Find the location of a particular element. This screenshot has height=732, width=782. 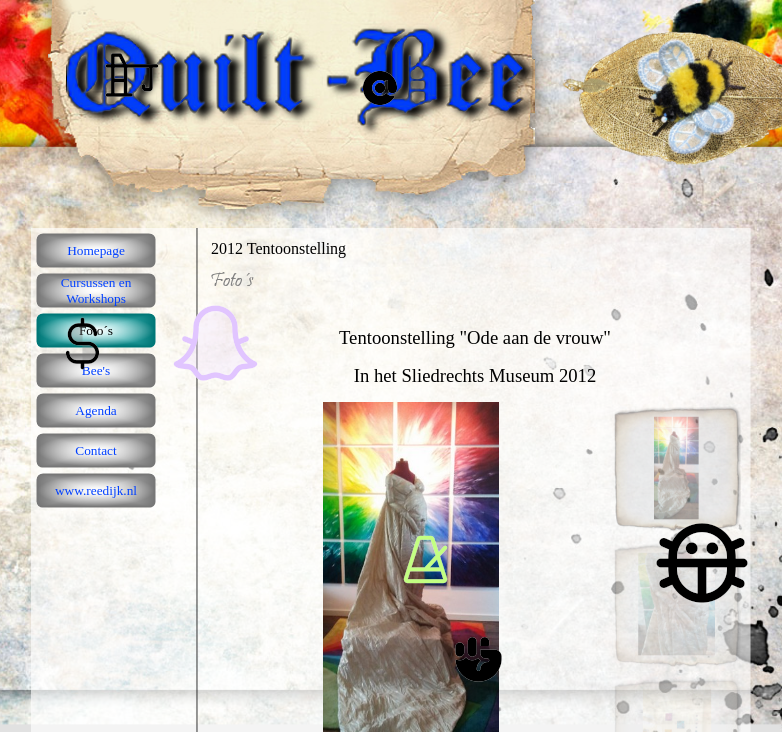

view pricing or payment options is located at coordinates (82, 343).